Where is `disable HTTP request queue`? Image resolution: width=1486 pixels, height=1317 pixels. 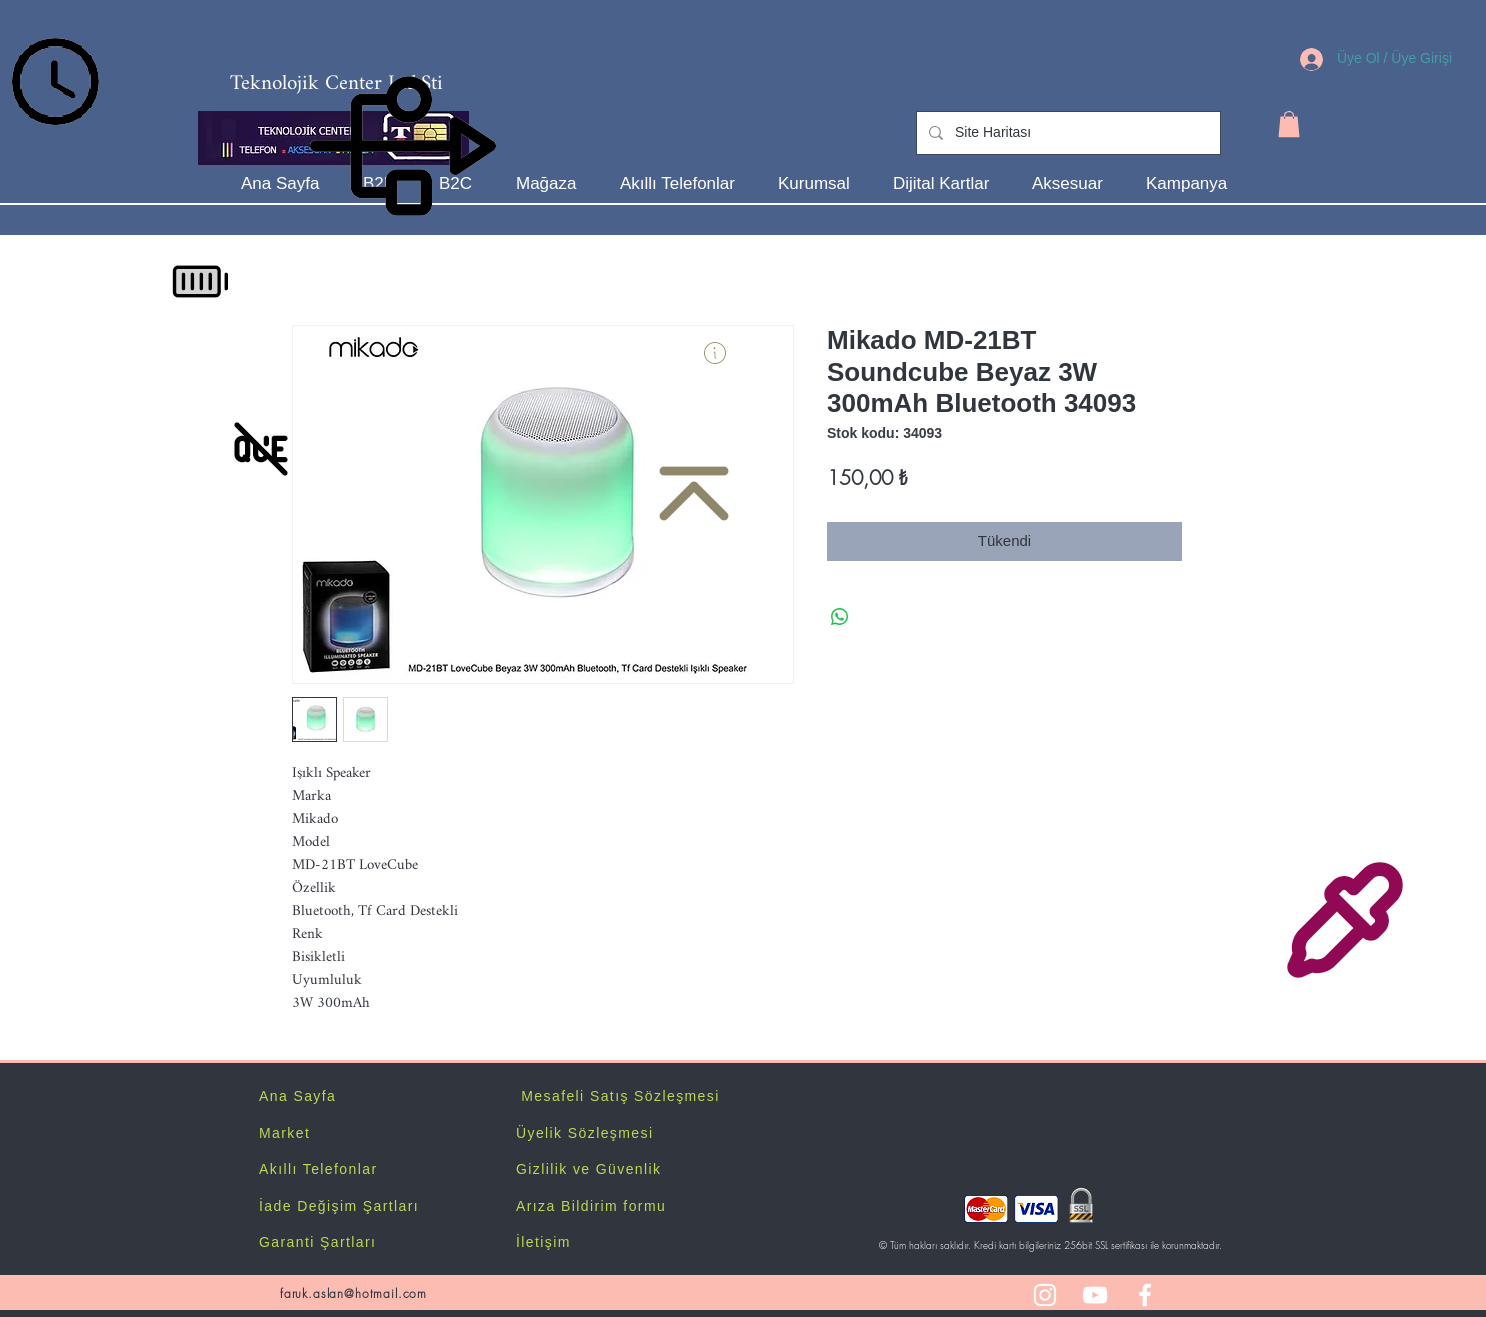 disable HTTP request queue is located at coordinates (261, 449).